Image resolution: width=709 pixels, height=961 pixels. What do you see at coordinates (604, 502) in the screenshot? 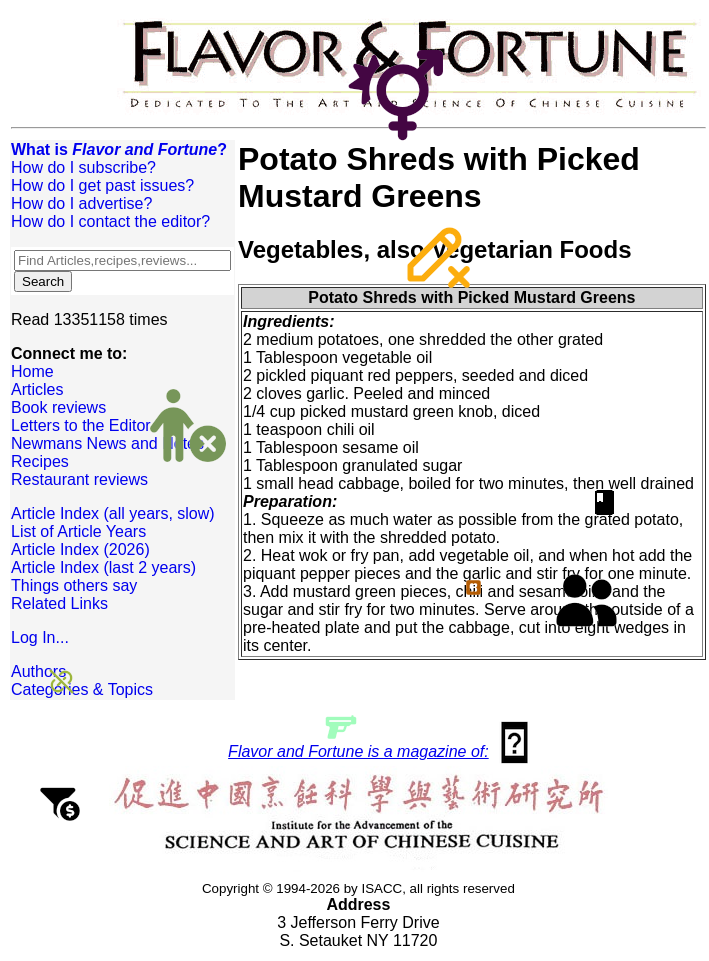
I see `open reading or ebook library` at bounding box center [604, 502].